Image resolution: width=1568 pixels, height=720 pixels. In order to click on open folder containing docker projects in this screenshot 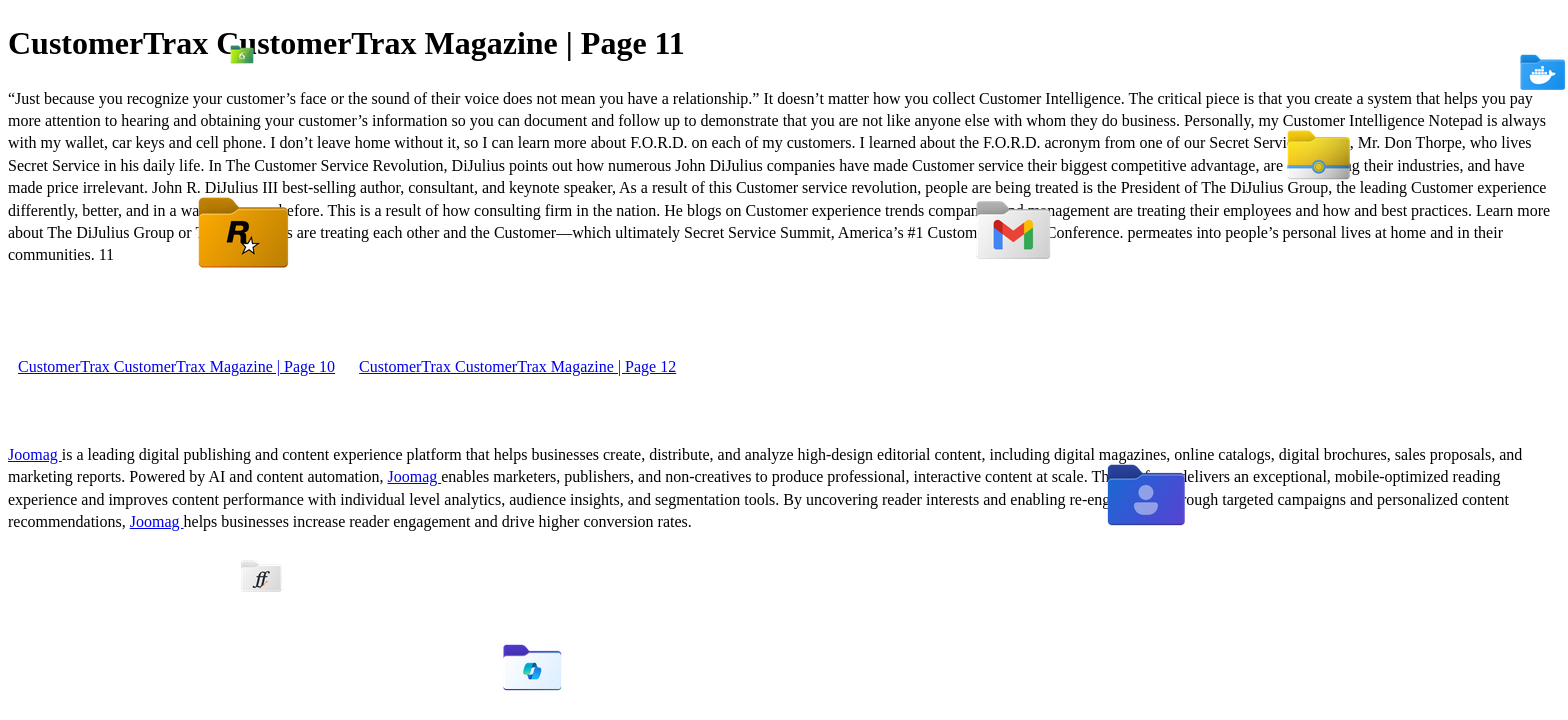, I will do `click(1542, 73)`.